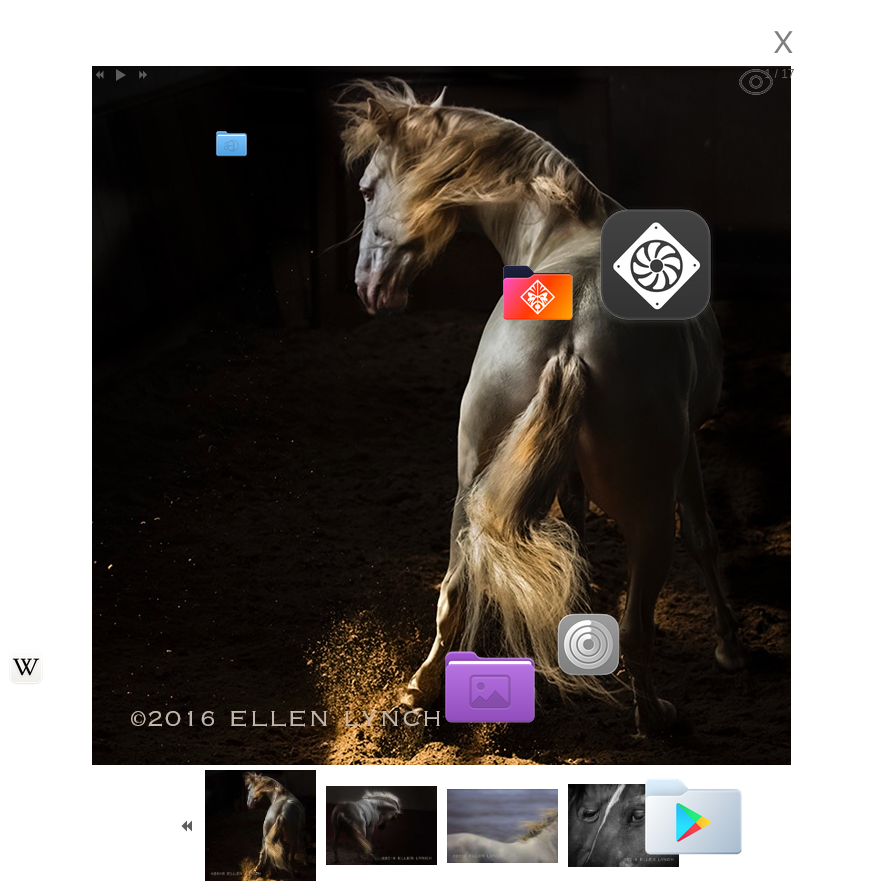  Describe the element at coordinates (655, 266) in the screenshot. I see `open engineering or developer settings` at that location.